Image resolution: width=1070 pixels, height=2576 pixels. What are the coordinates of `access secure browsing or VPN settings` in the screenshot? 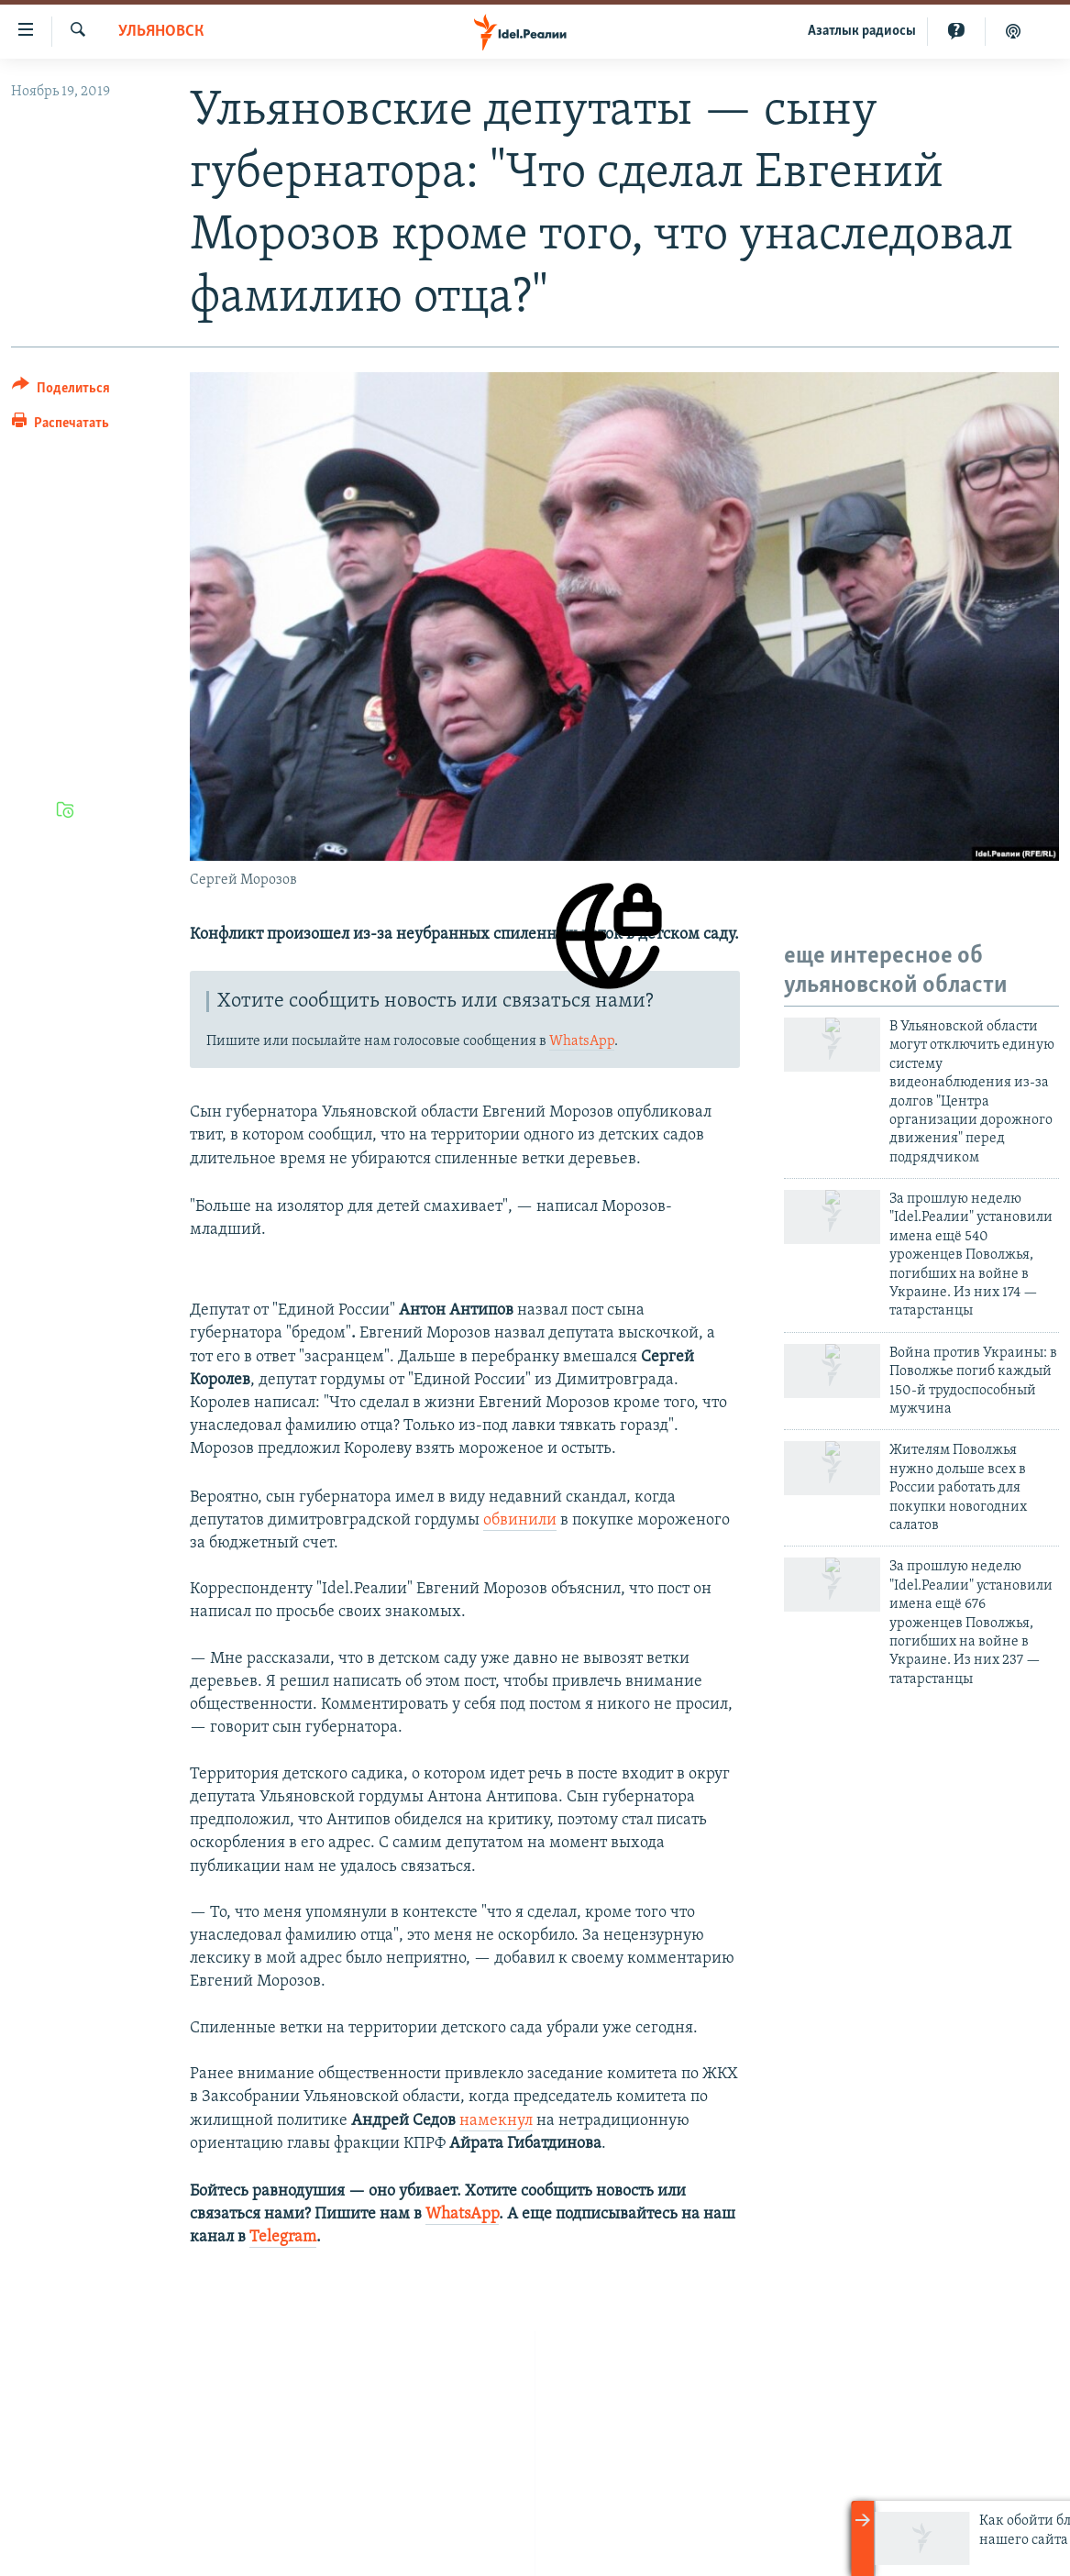 It's located at (609, 936).